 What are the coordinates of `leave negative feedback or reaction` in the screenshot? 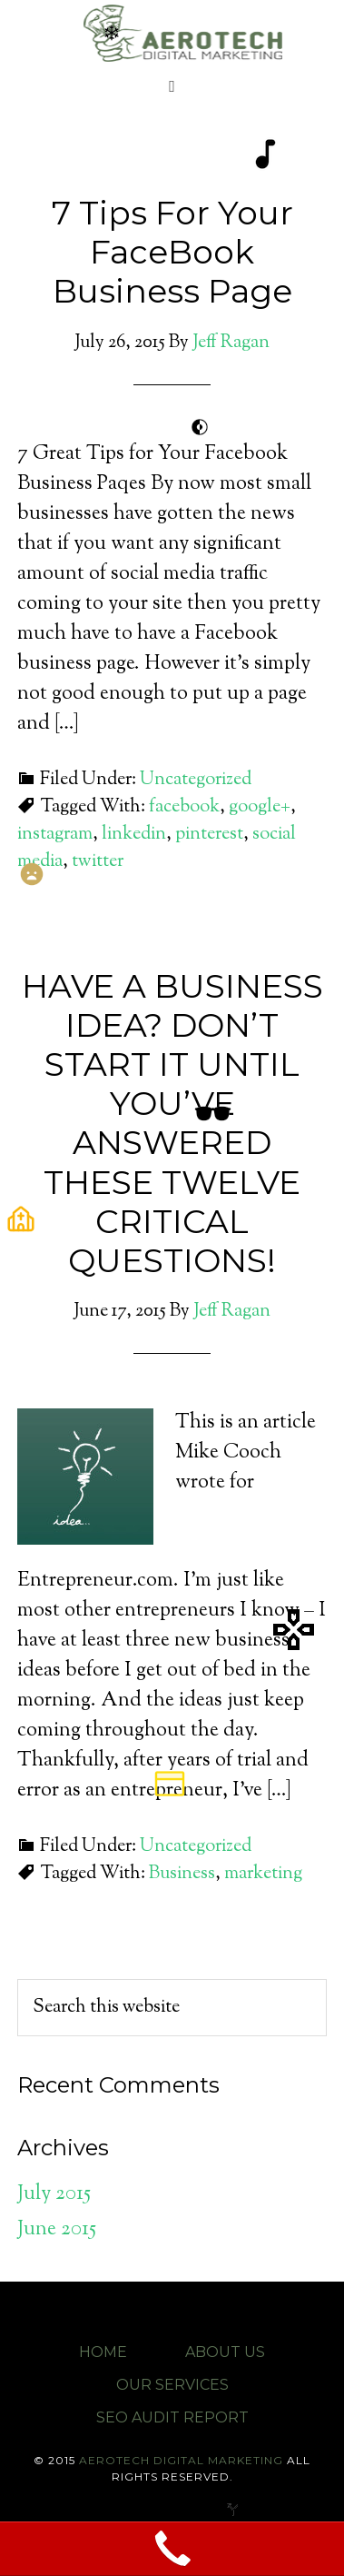 It's located at (32, 874).